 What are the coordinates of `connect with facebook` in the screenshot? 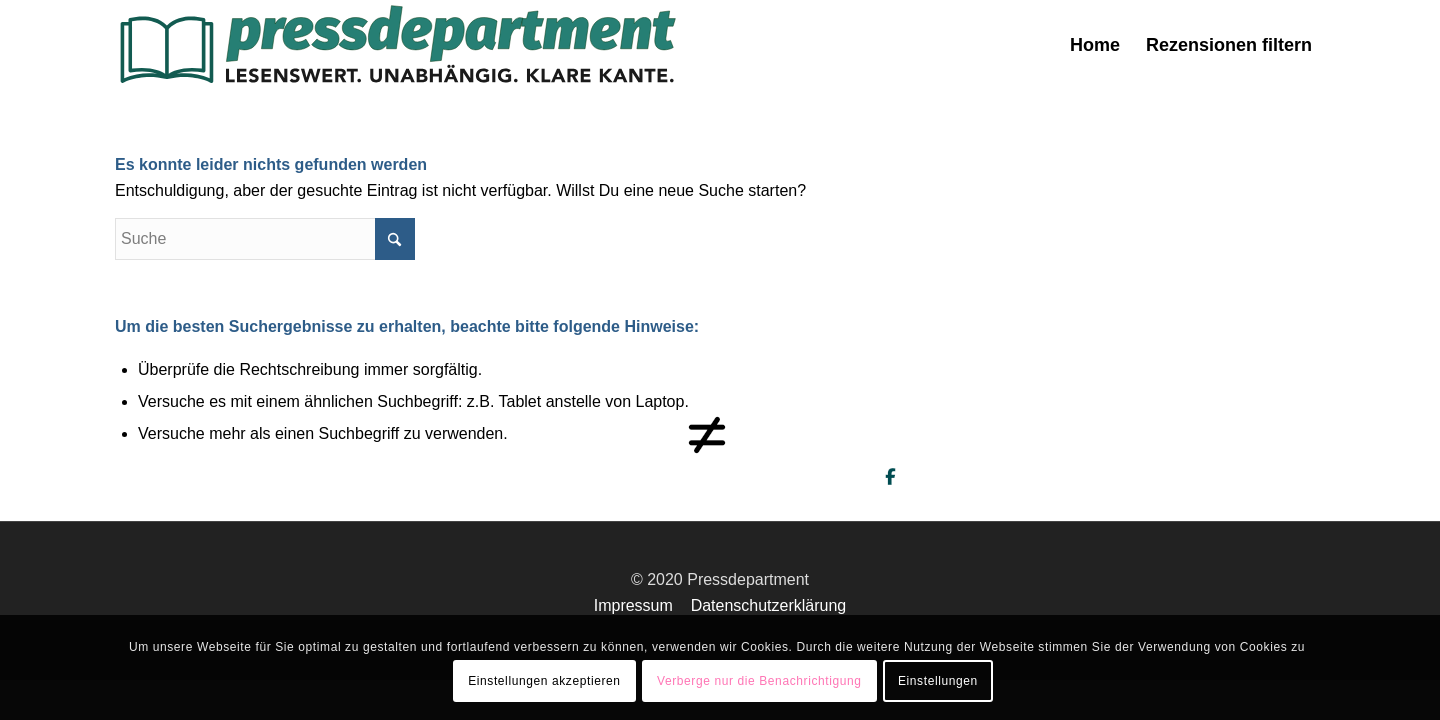 It's located at (890, 476).